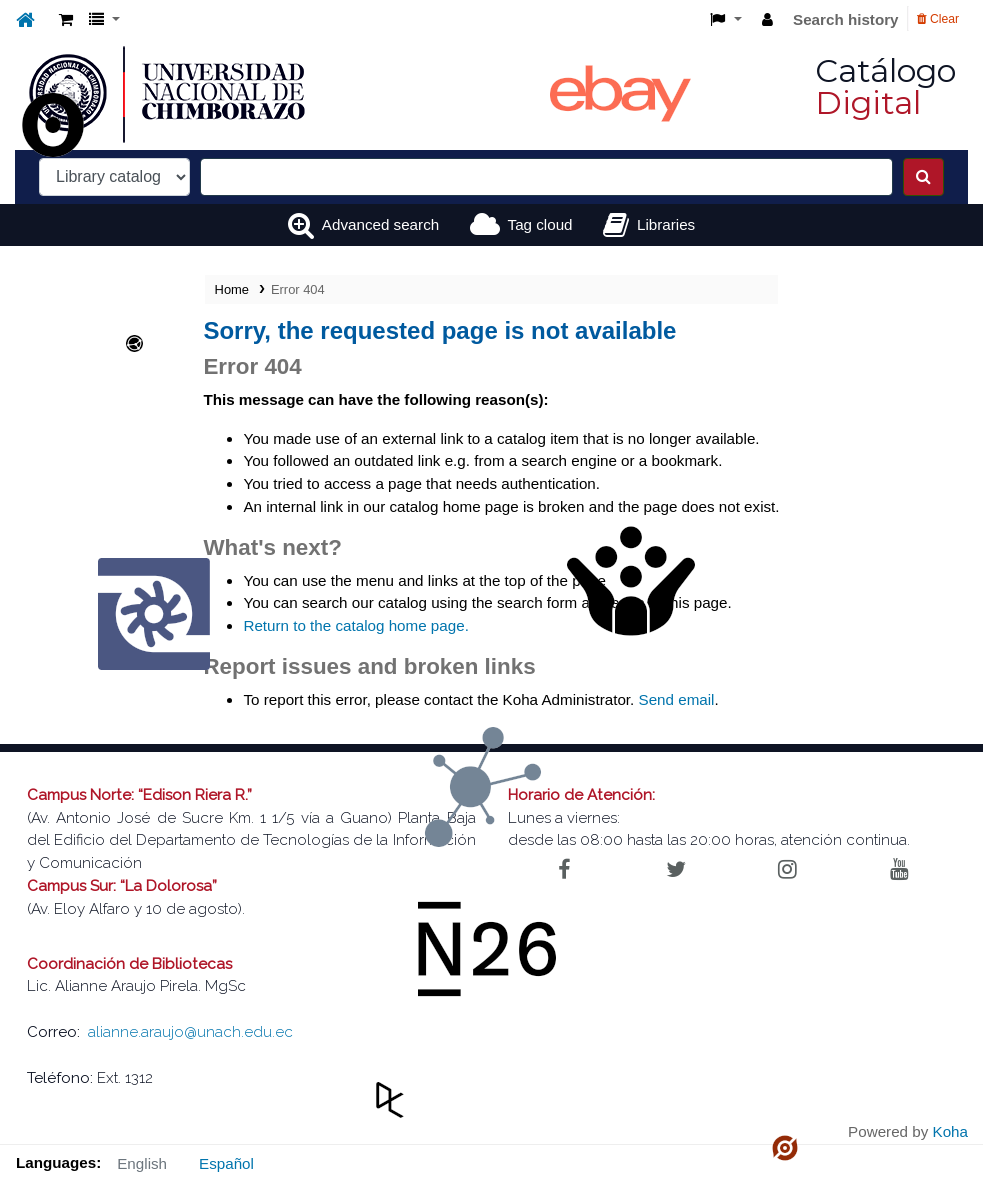  Describe the element at coordinates (483, 787) in the screenshot. I see `open icinga monitoring dashboard` at that location.